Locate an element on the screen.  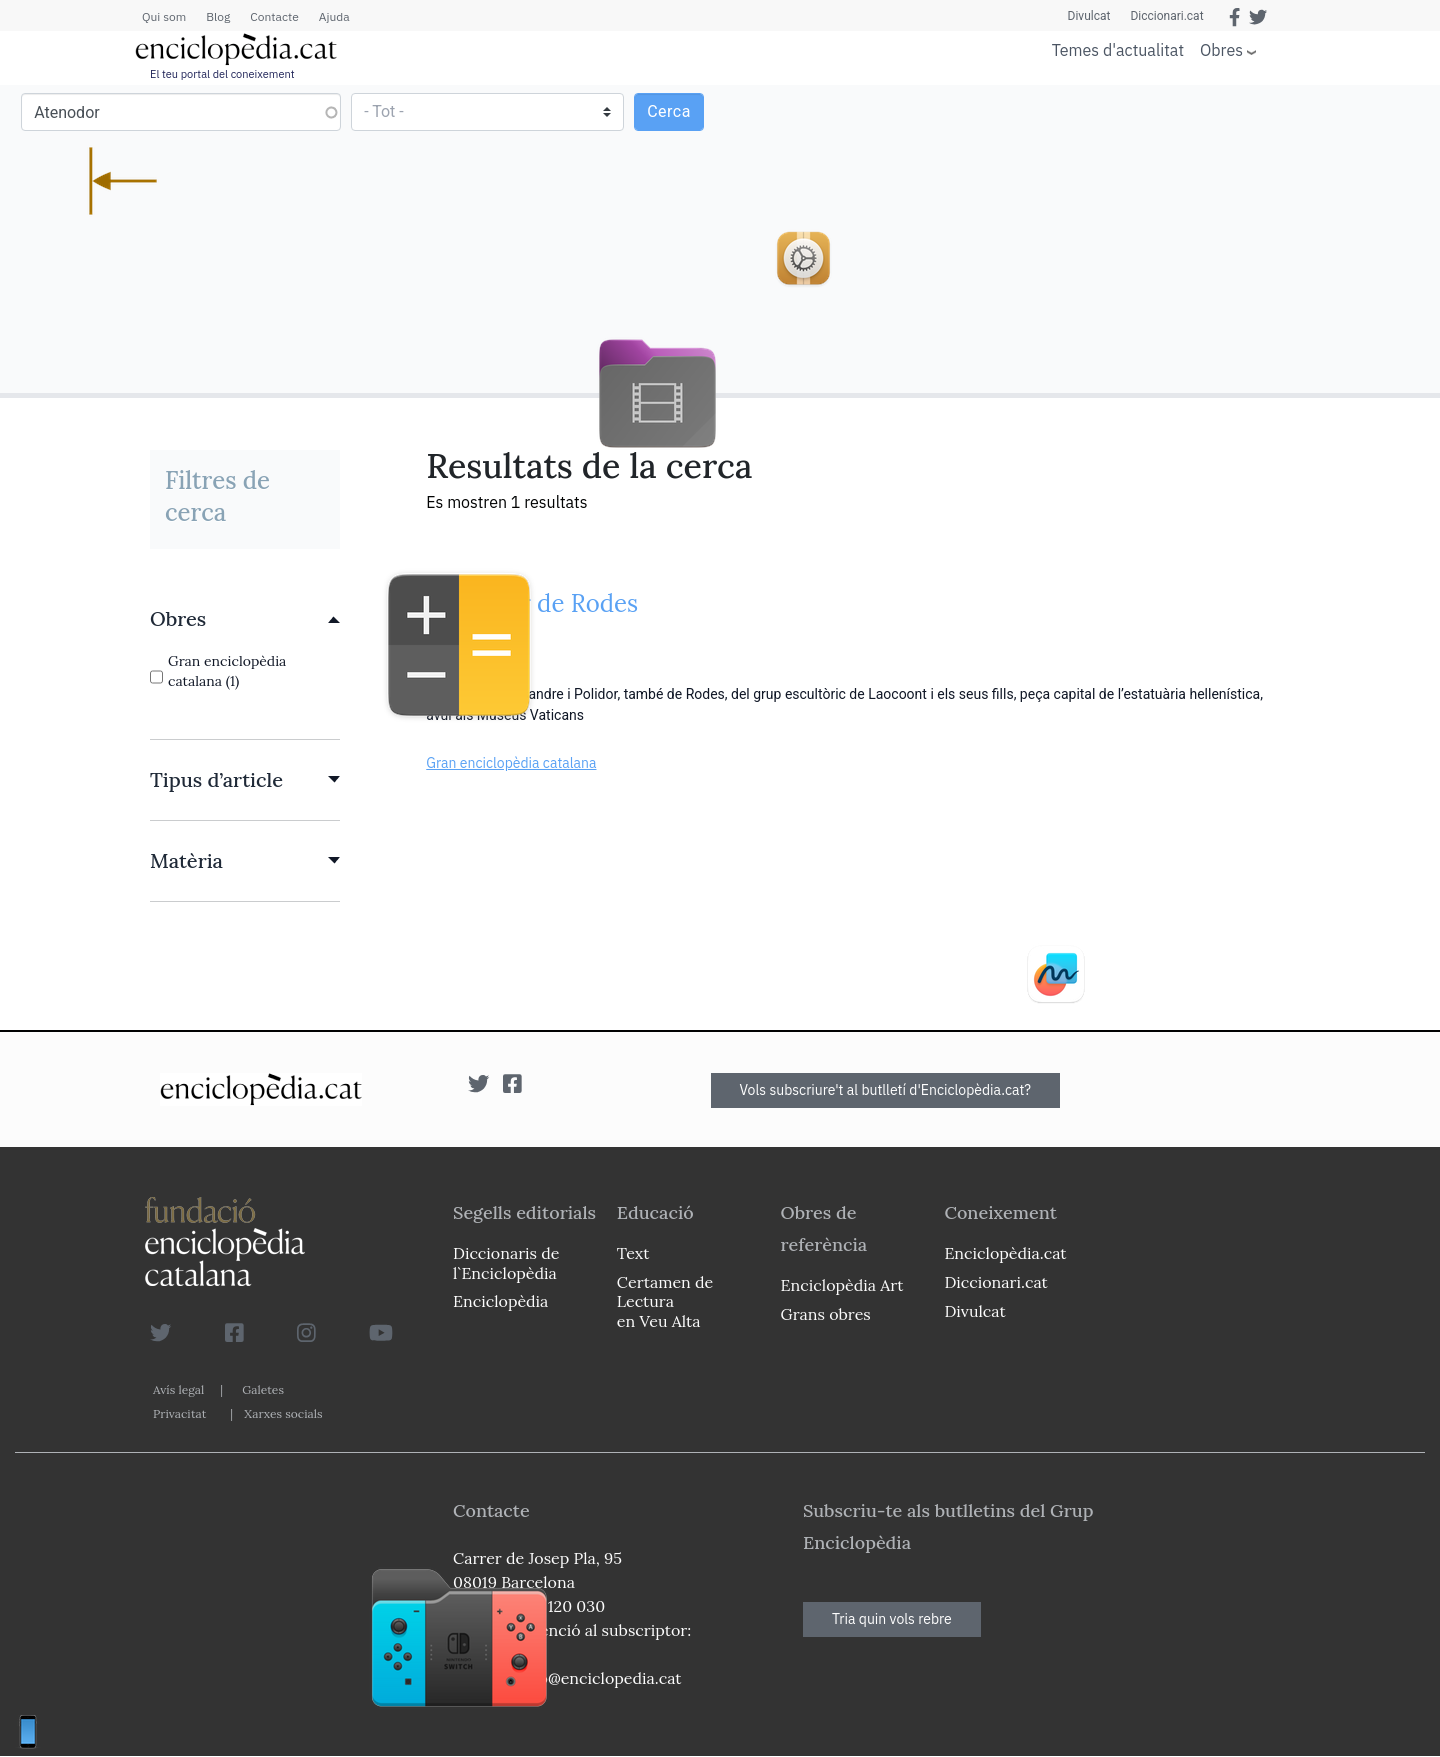
open your videos folder is located at coordinates (657, 393).